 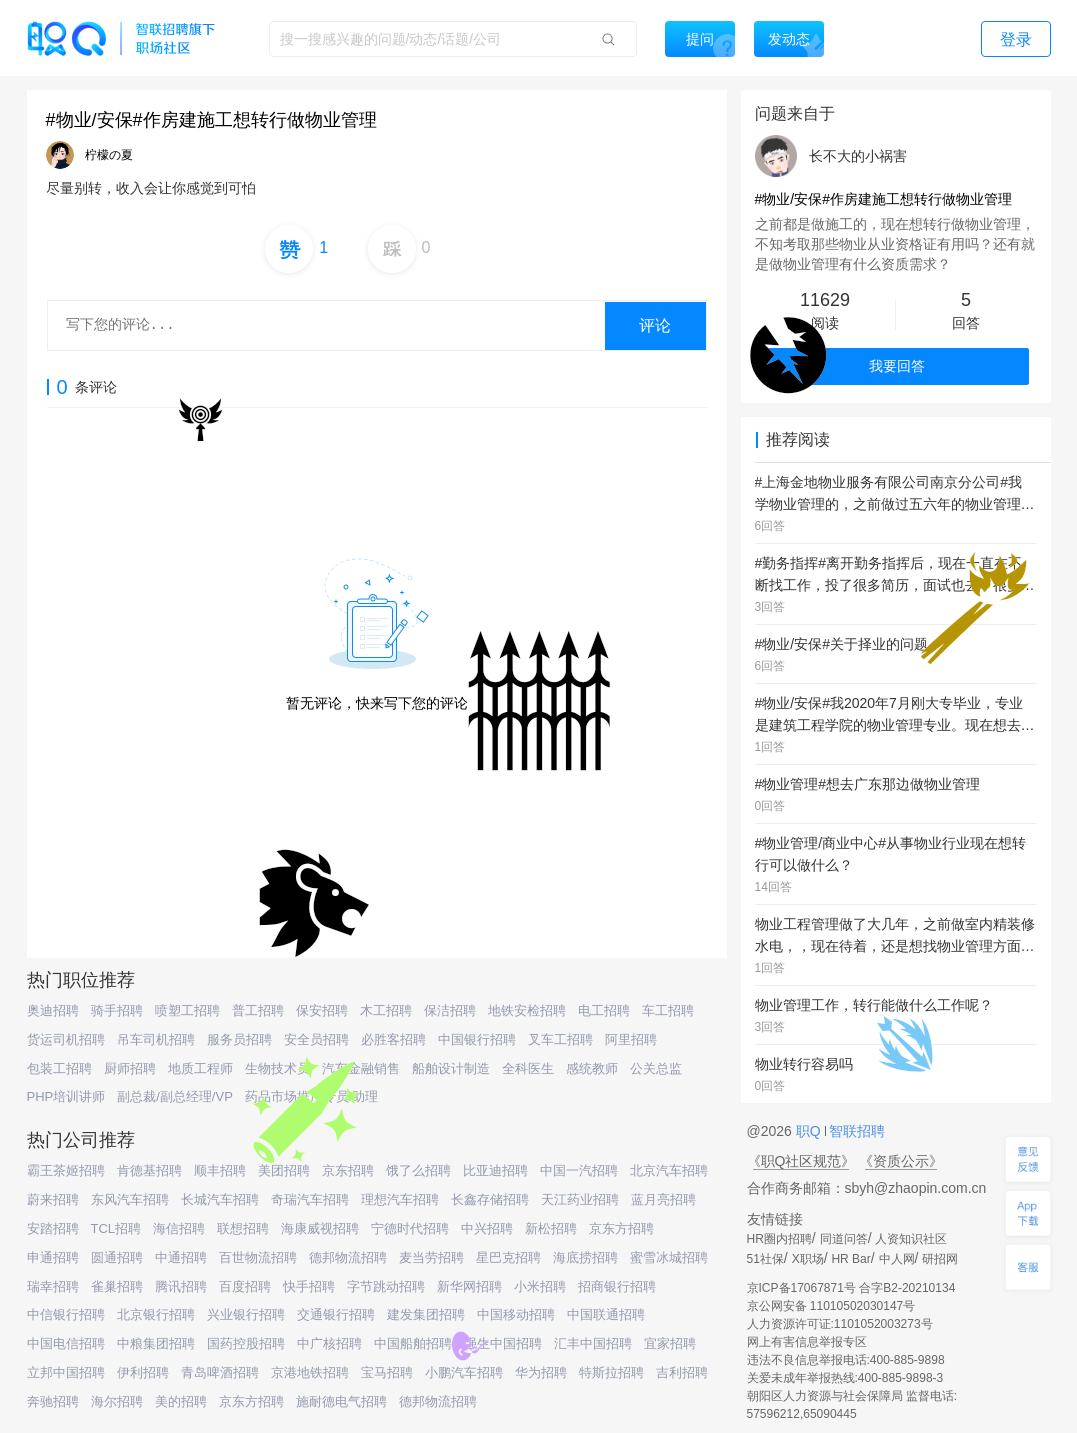 What do you see at coordinates (304, 1112) in the screenshot?
I see `special ammunition or power-up item` at bounding box center [304, 1112].